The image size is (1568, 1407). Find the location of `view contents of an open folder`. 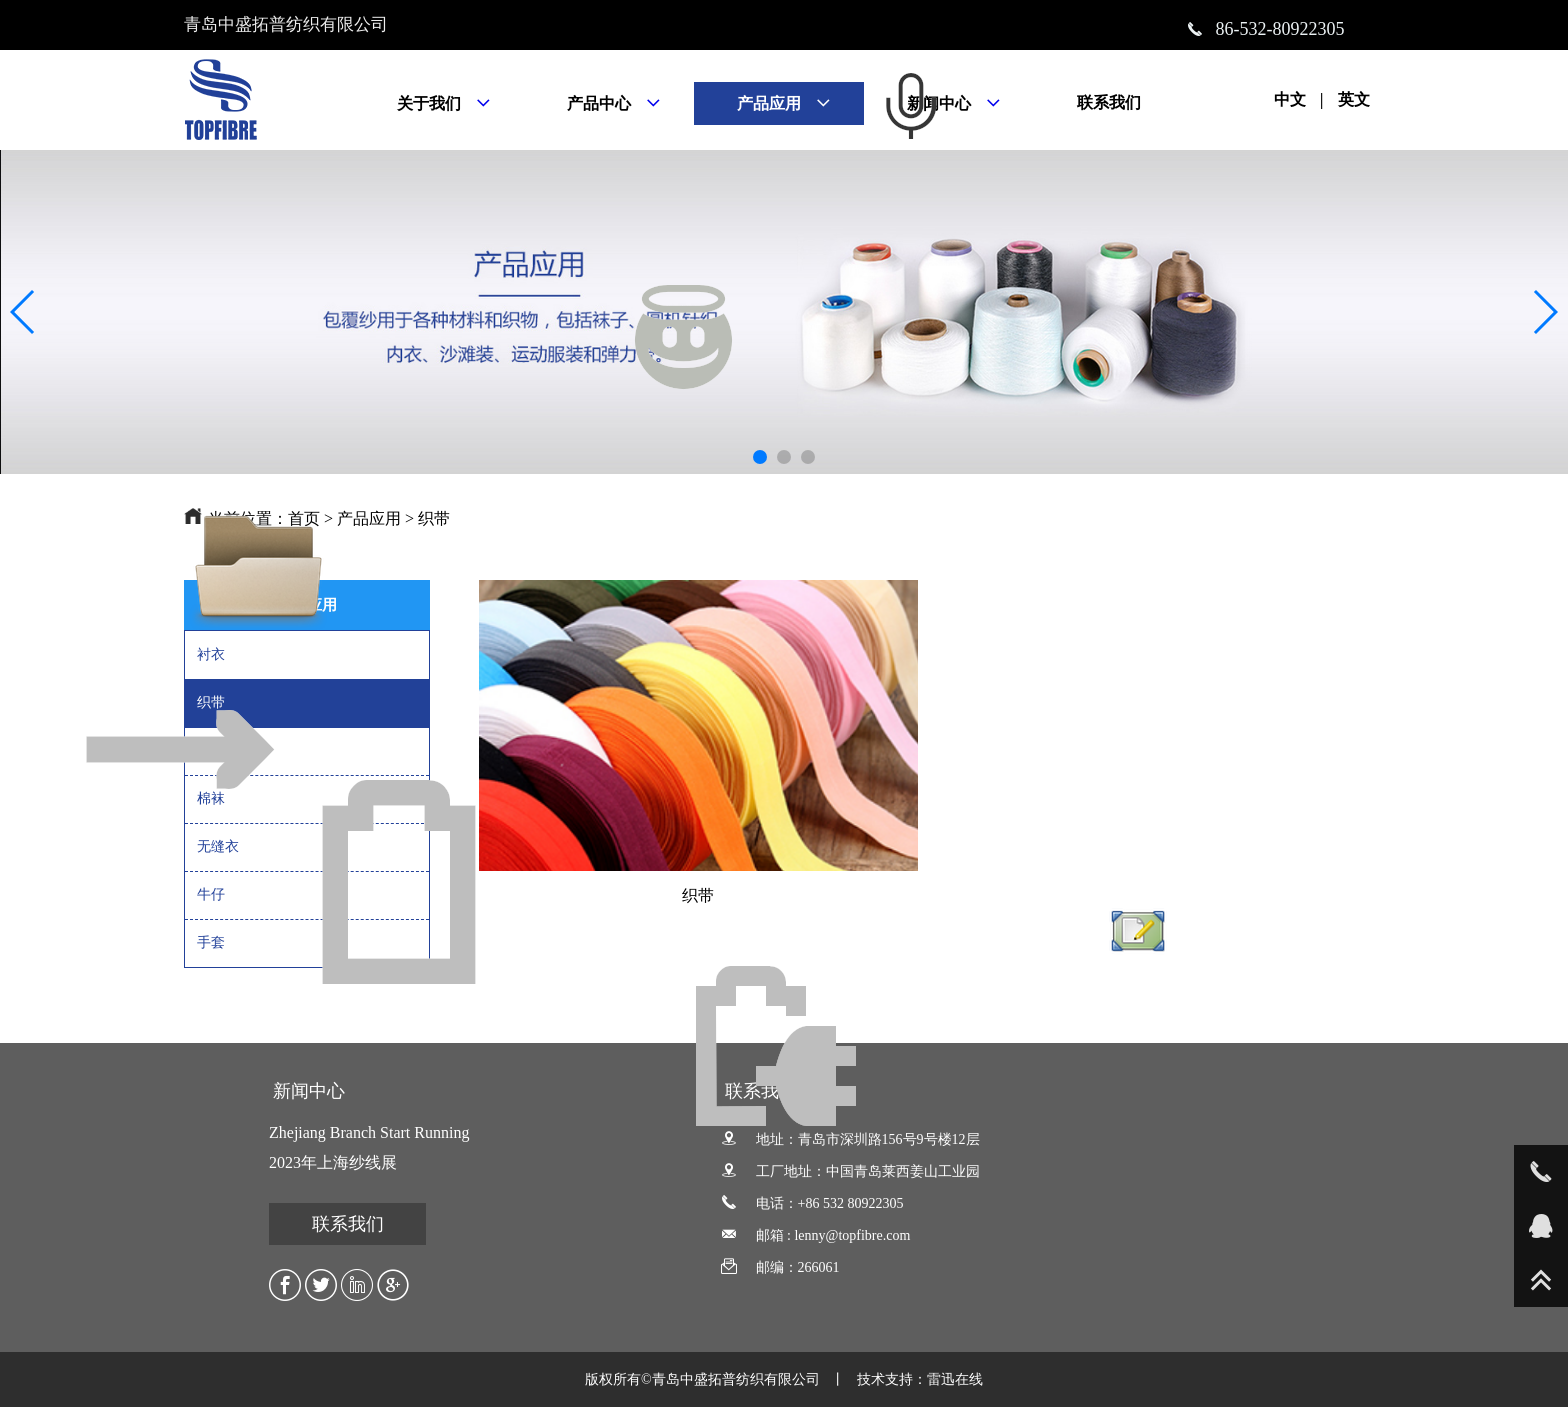

view contents of an open folder is located at coordinates (258, 572).